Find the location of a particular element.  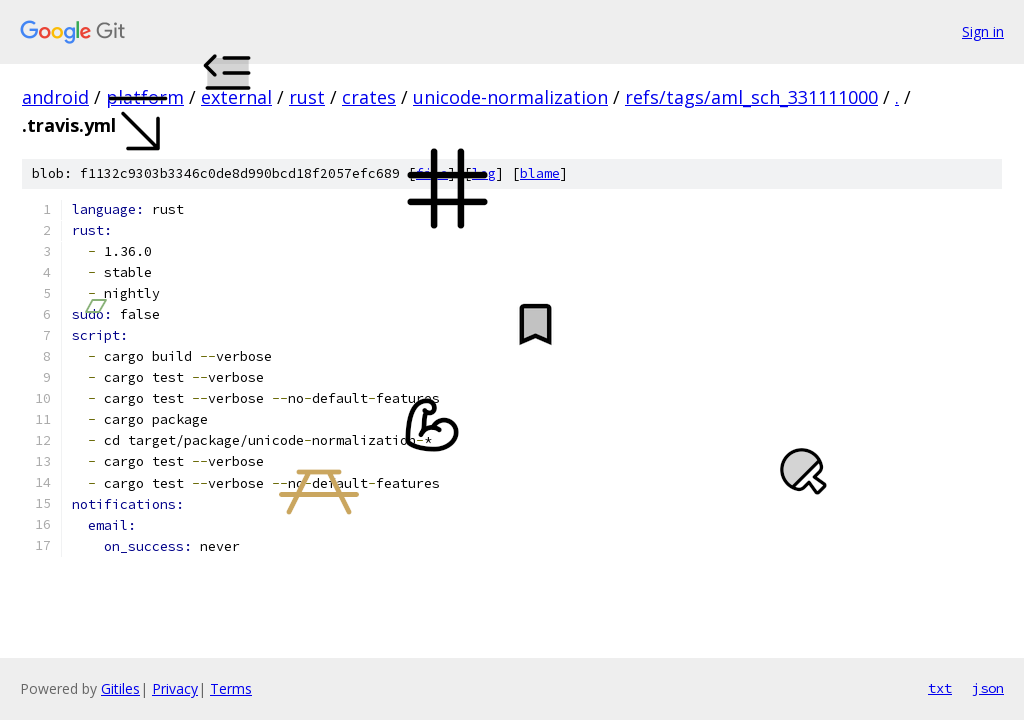

move item to bottom-right corner is located at coordinates (138, 126).